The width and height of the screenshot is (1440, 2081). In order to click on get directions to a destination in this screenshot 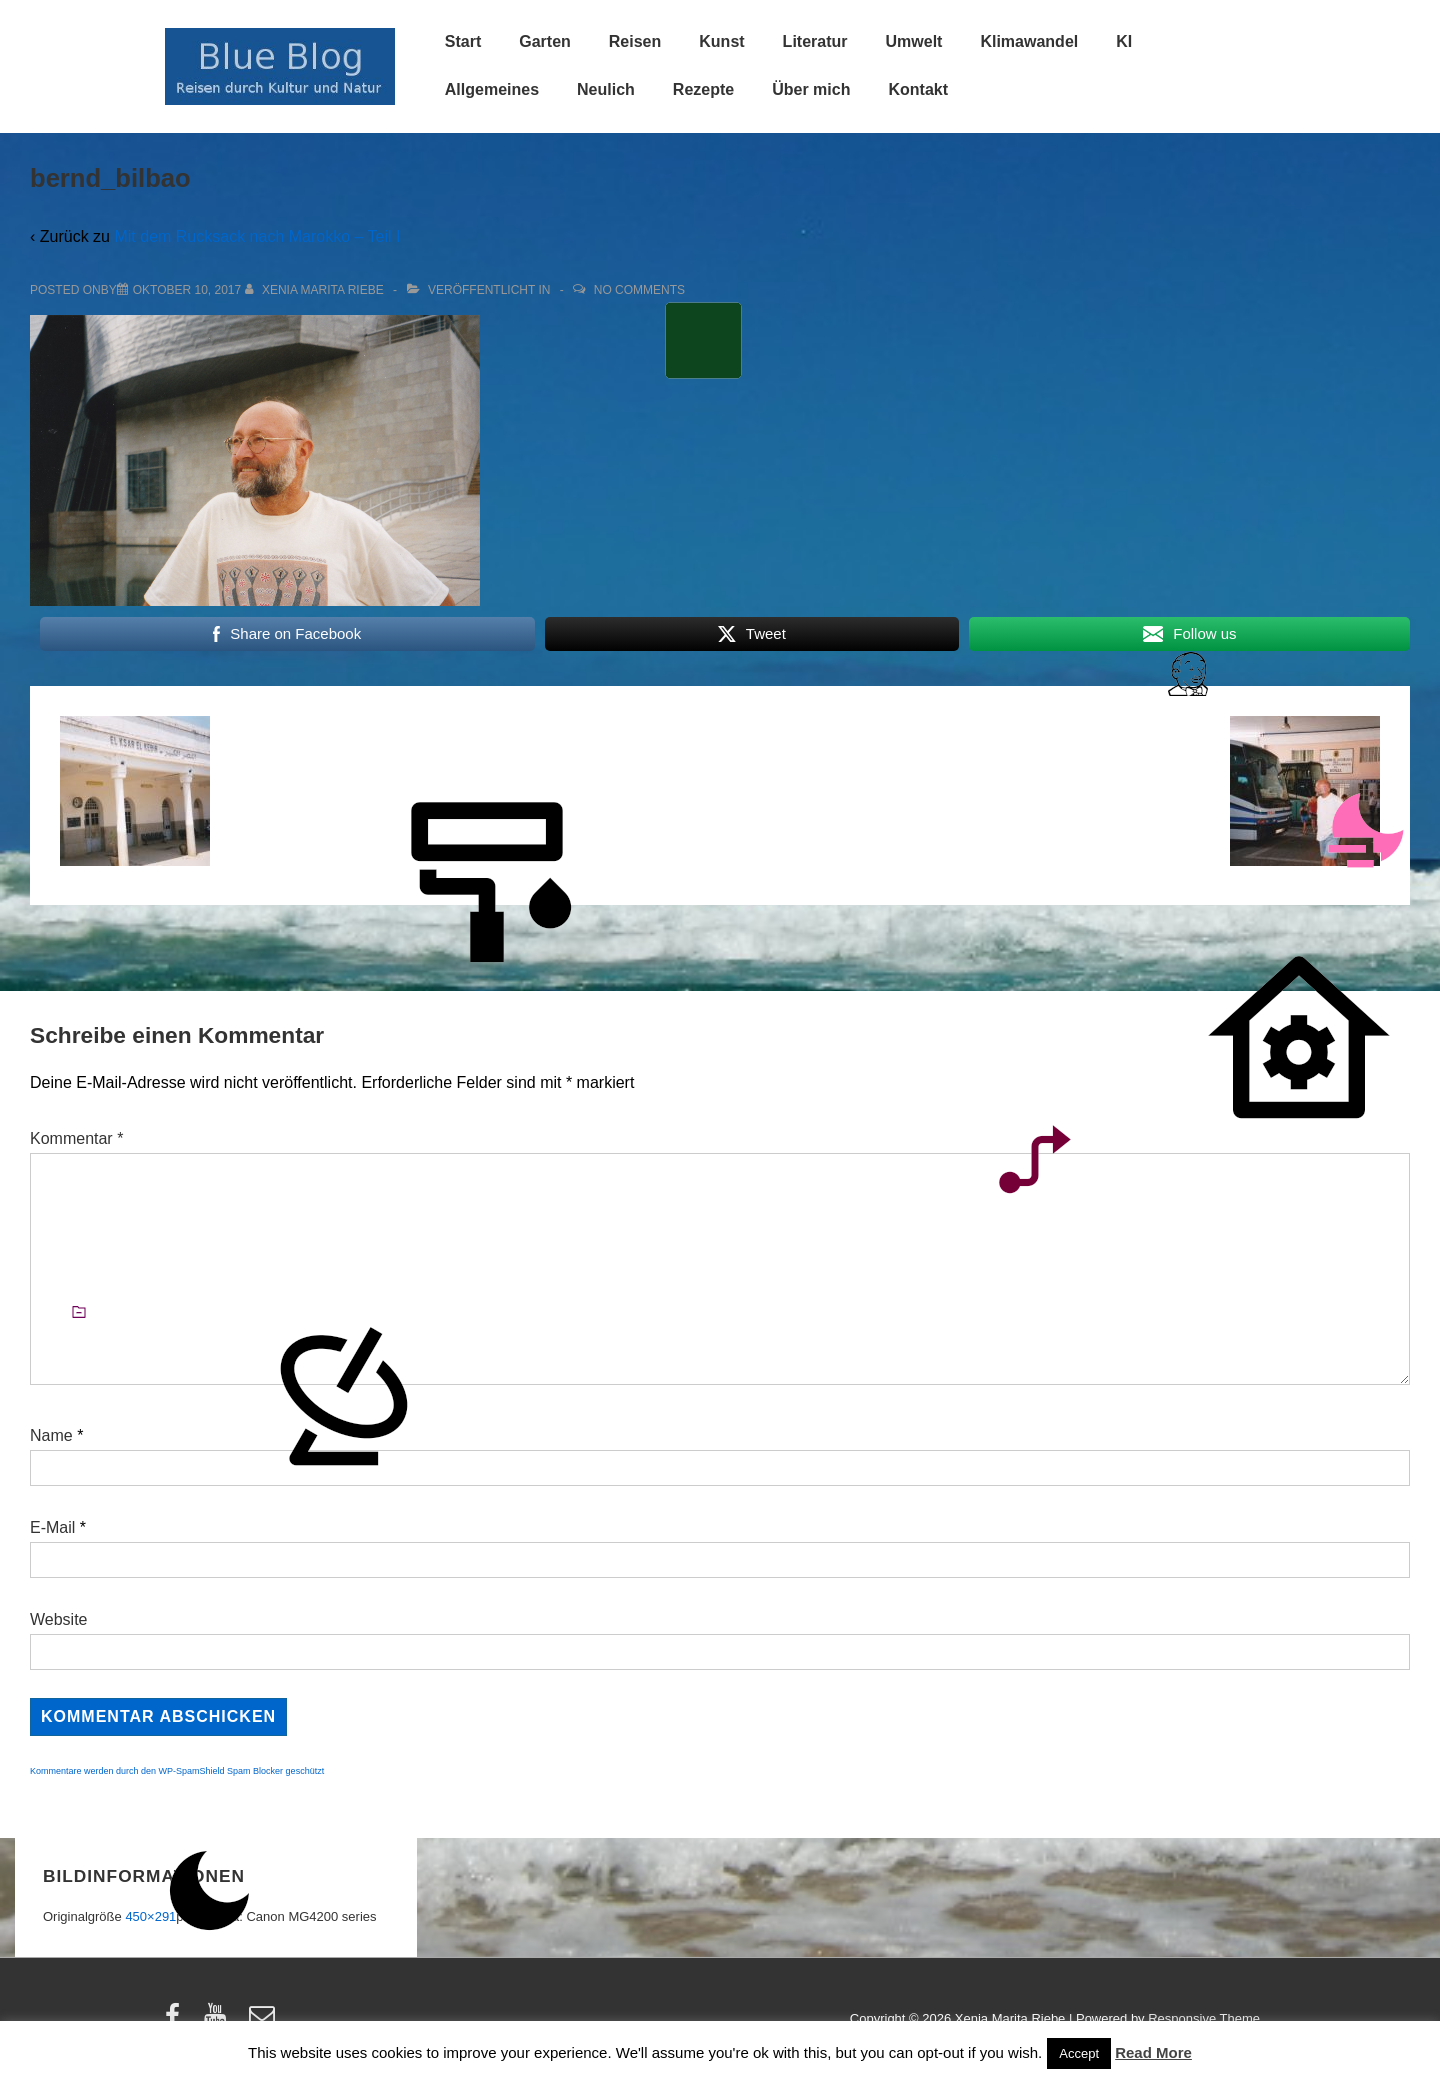, I will do `click(1035, 1161)`.